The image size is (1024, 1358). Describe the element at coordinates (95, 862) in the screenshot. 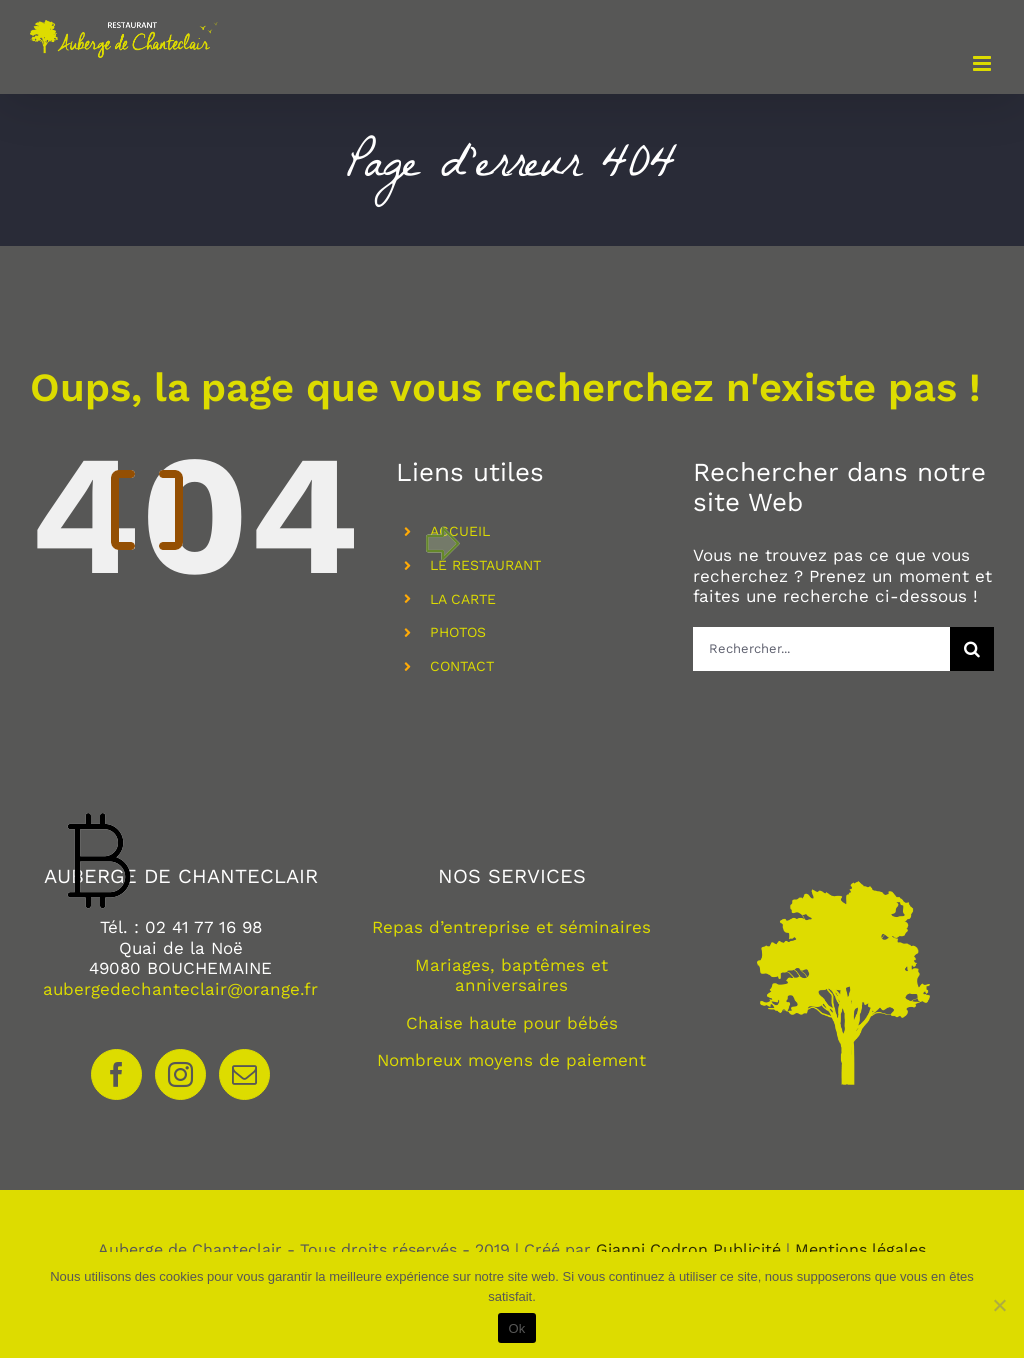

I see `view bitcoin balance or wallet` at that location.